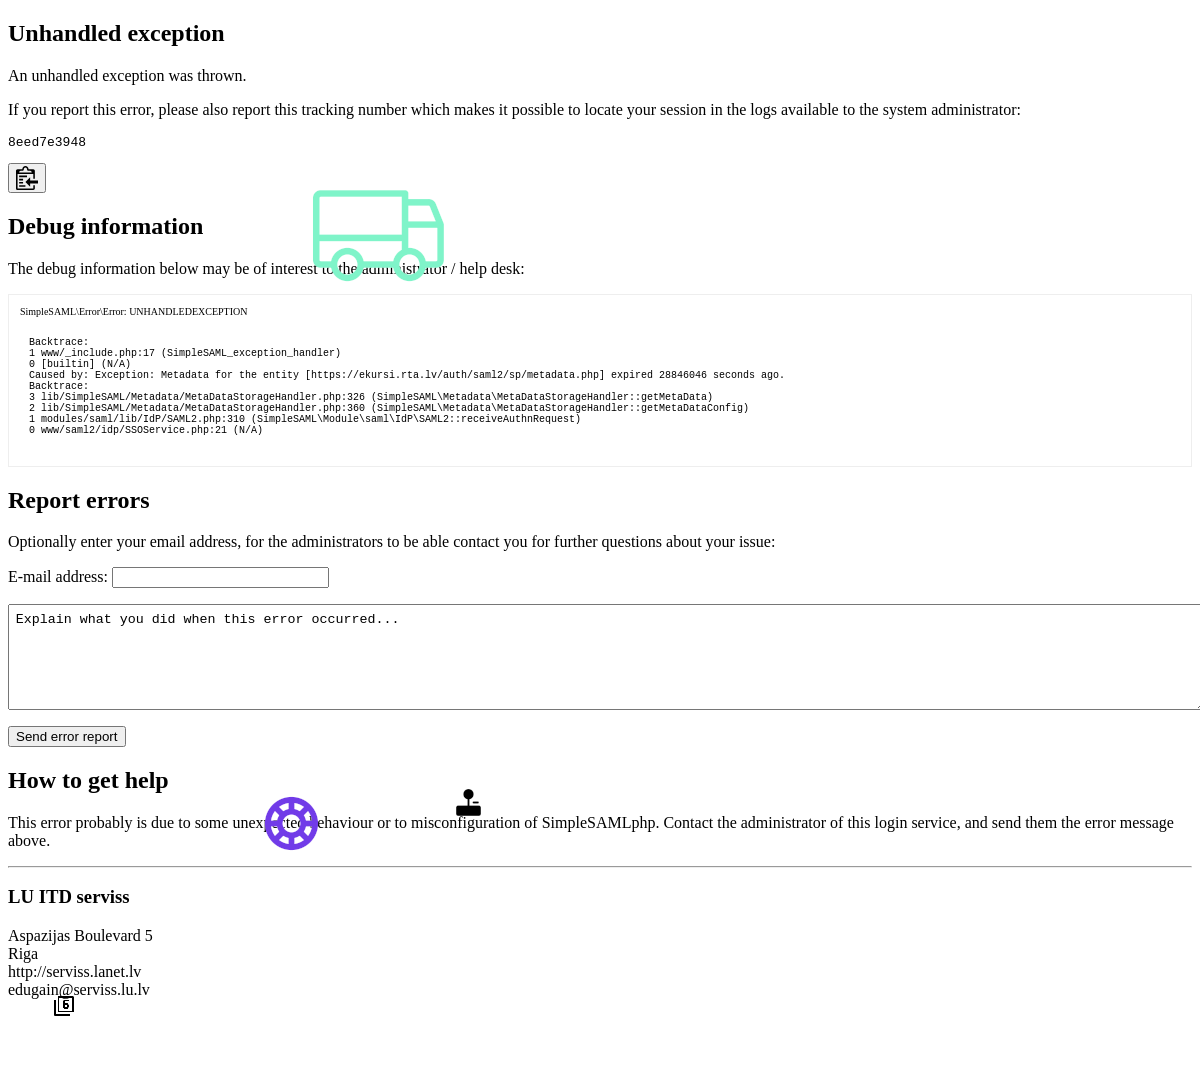  What do you see at coordinates (64, 1006) in the screenshot?
I see `indicates 6 items selected or filtered` at bounding box center [64, 1006].